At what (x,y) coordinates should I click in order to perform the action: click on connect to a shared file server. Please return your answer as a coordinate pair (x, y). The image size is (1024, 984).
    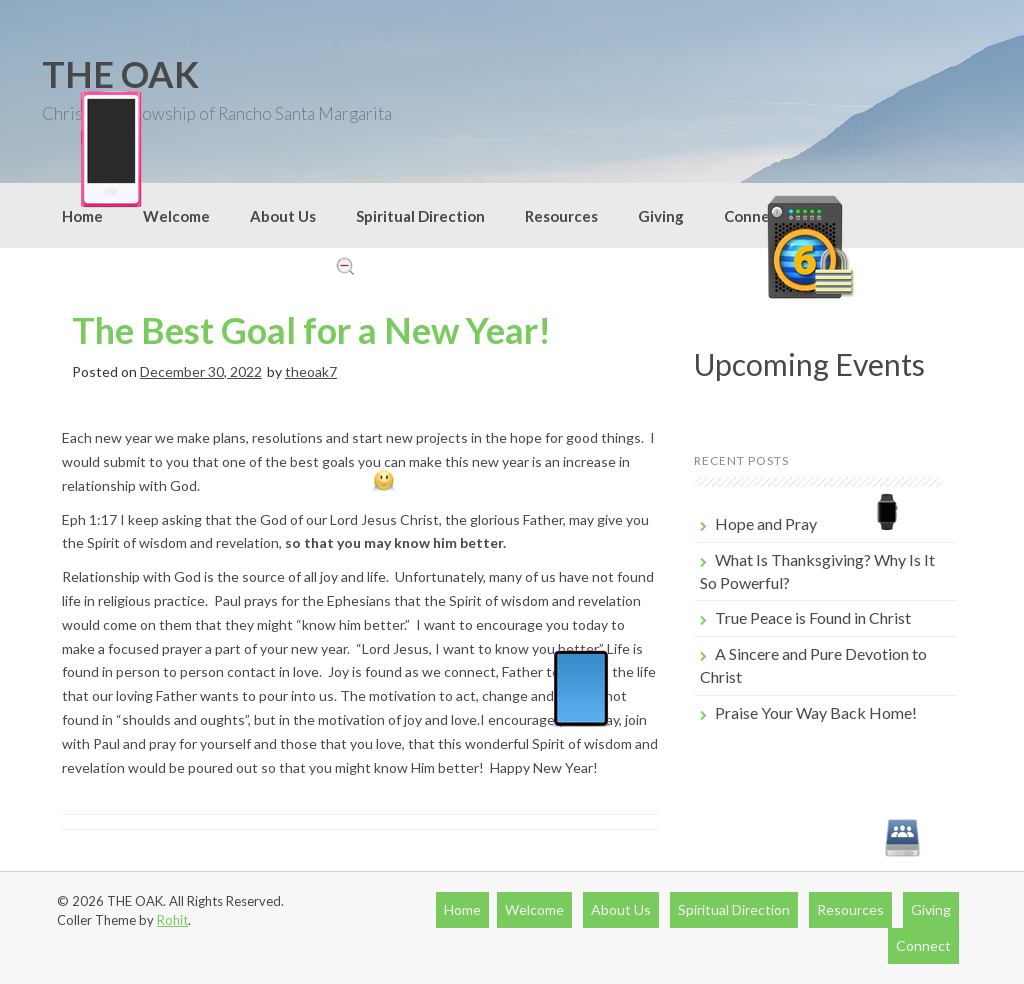
    Looking at the image, I should click on (902, 838).